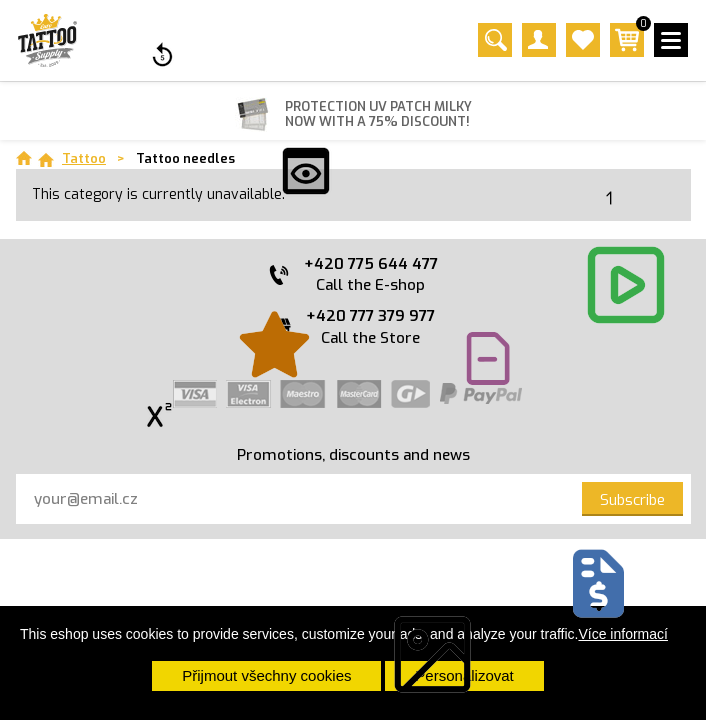 Image resolution: width=706 pixels, height=720 pixels. I want to click on preview content before opening or saving, so click(306, 171).